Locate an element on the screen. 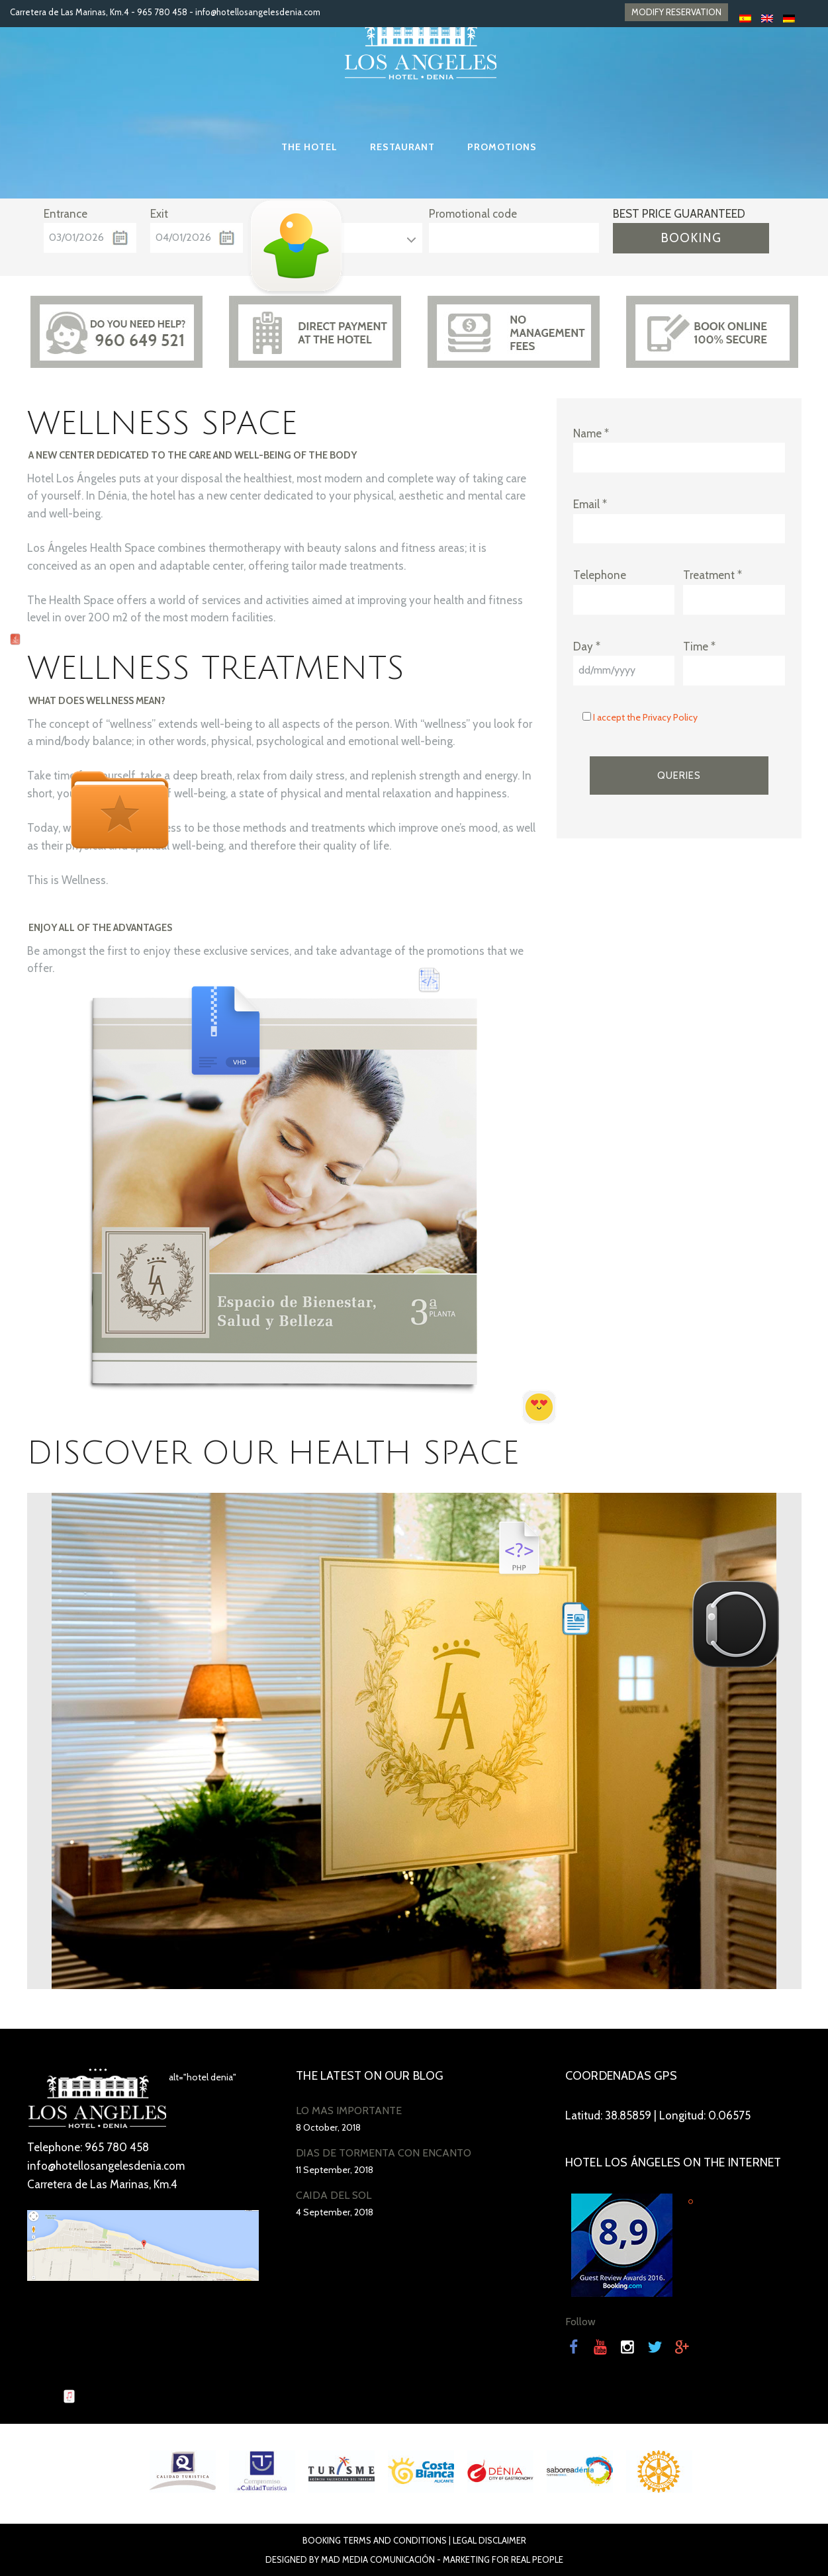 Image resolution: width=828 pixels, height=2576 pixels. indicates a java source code file is located at coordinates (15, 639).